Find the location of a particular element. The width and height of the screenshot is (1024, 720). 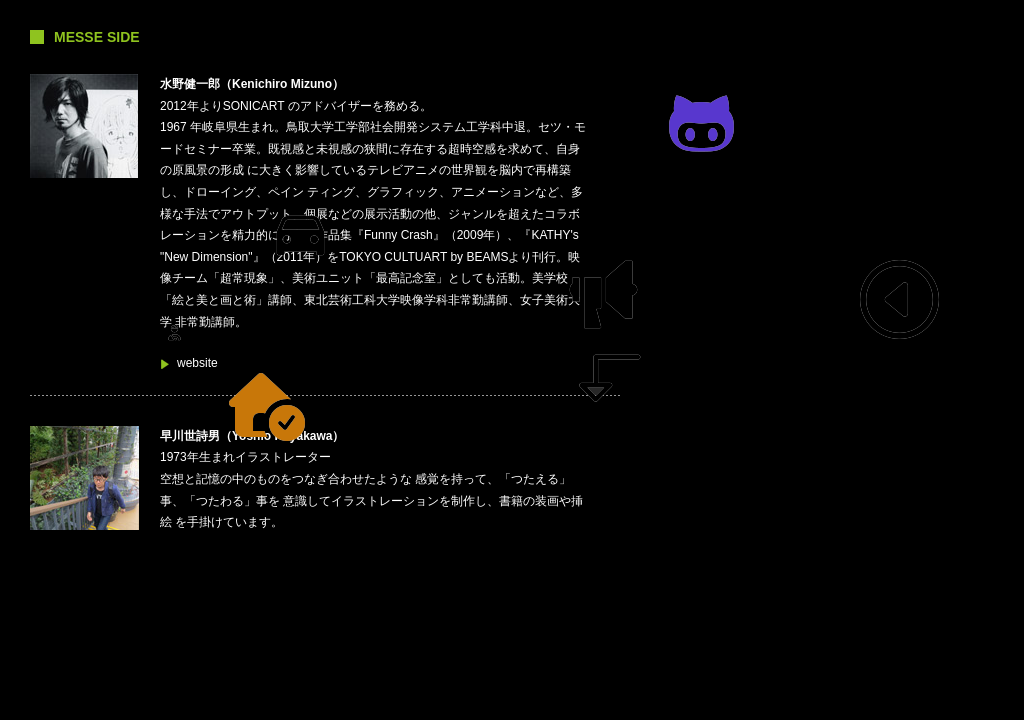

indicates an injured or hurt user is located at coordinates (174, 332).